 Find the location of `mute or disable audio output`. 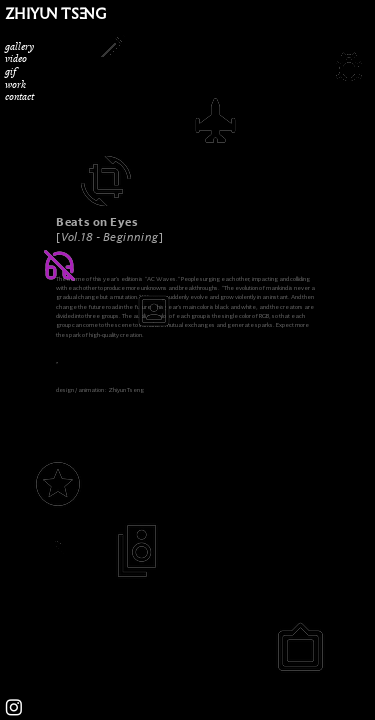

mute or disable audio output is located at coordinates (59, 265).